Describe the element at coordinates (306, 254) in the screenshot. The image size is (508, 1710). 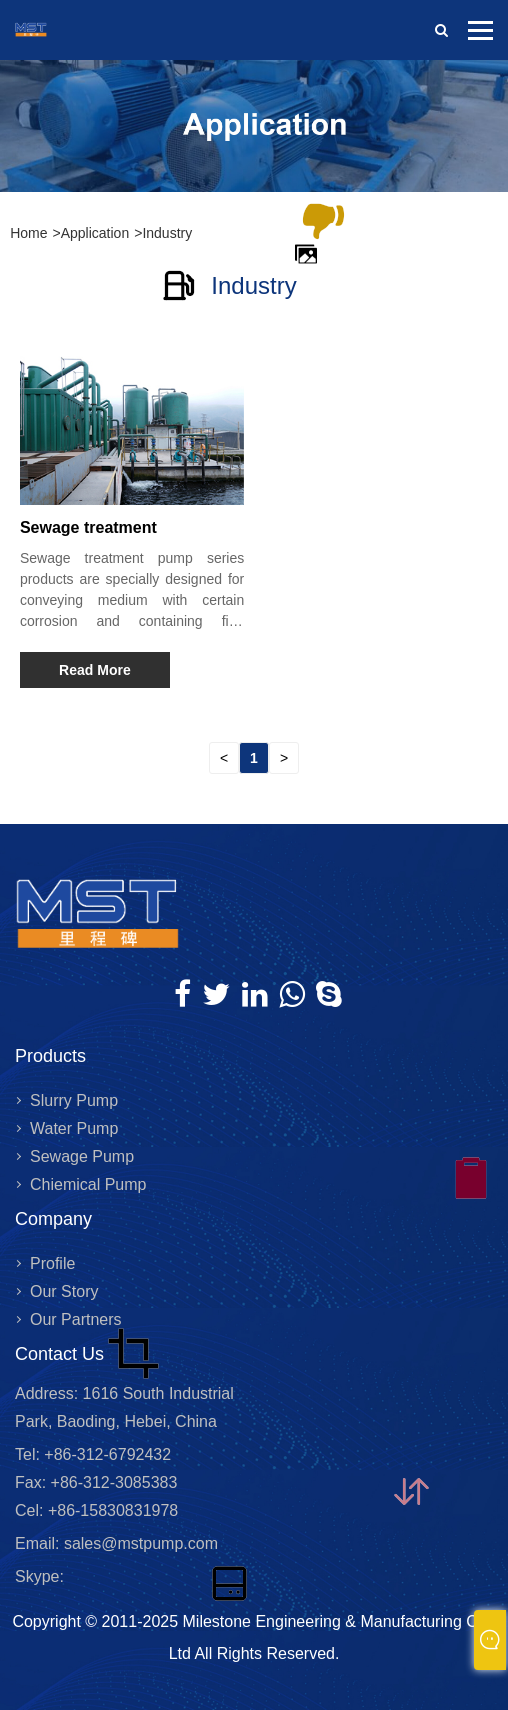
I see `view photo gallery` at that location.